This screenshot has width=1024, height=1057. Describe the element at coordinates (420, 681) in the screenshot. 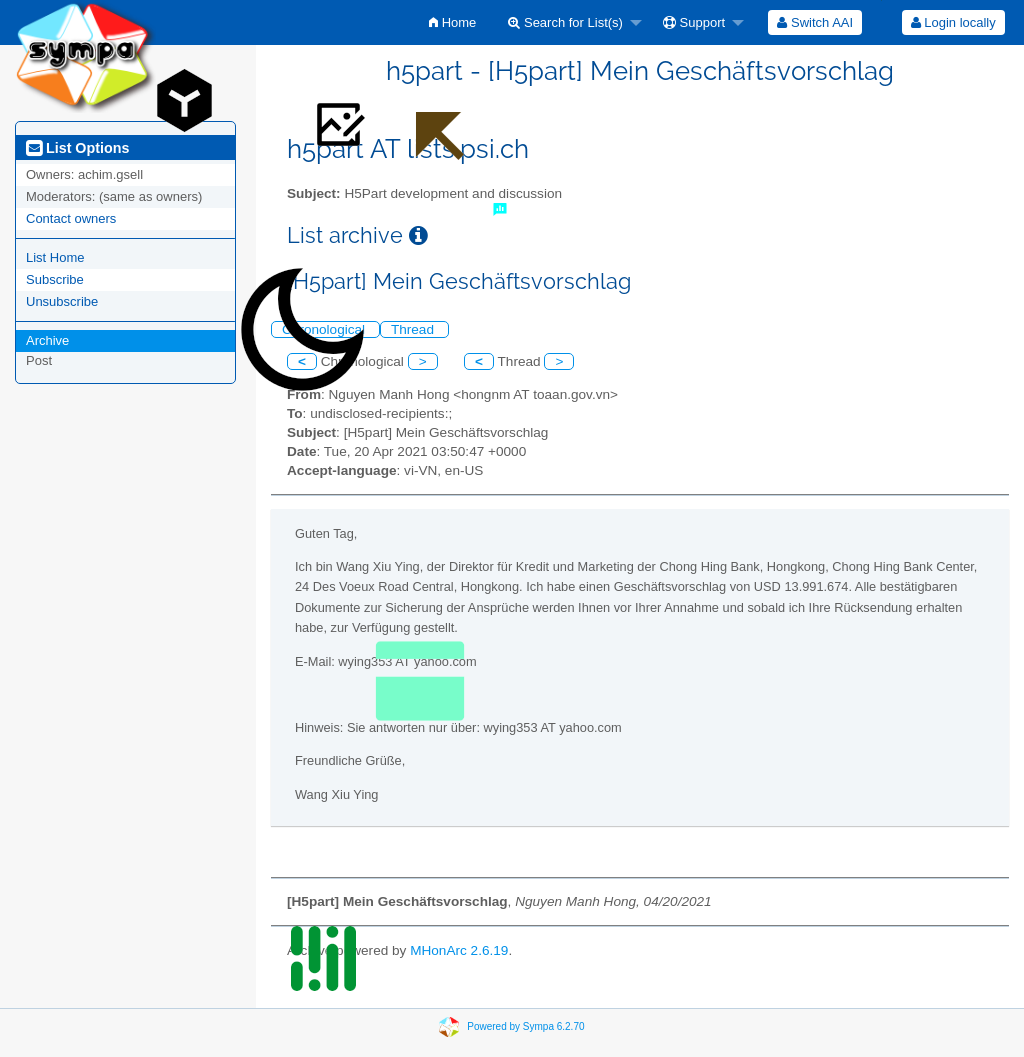

I see `access payment methods` at that location.